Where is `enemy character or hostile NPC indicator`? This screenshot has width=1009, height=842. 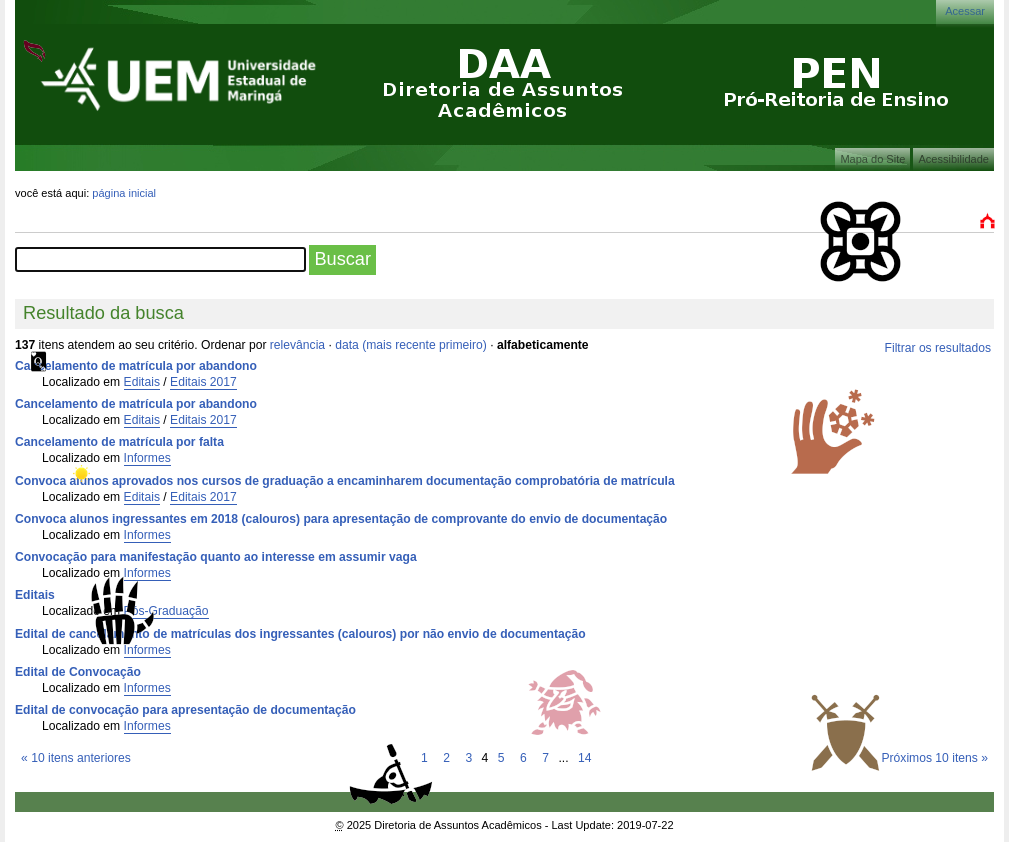 enemy character or hostile NPC indicator is located at coordinates (564, 702).